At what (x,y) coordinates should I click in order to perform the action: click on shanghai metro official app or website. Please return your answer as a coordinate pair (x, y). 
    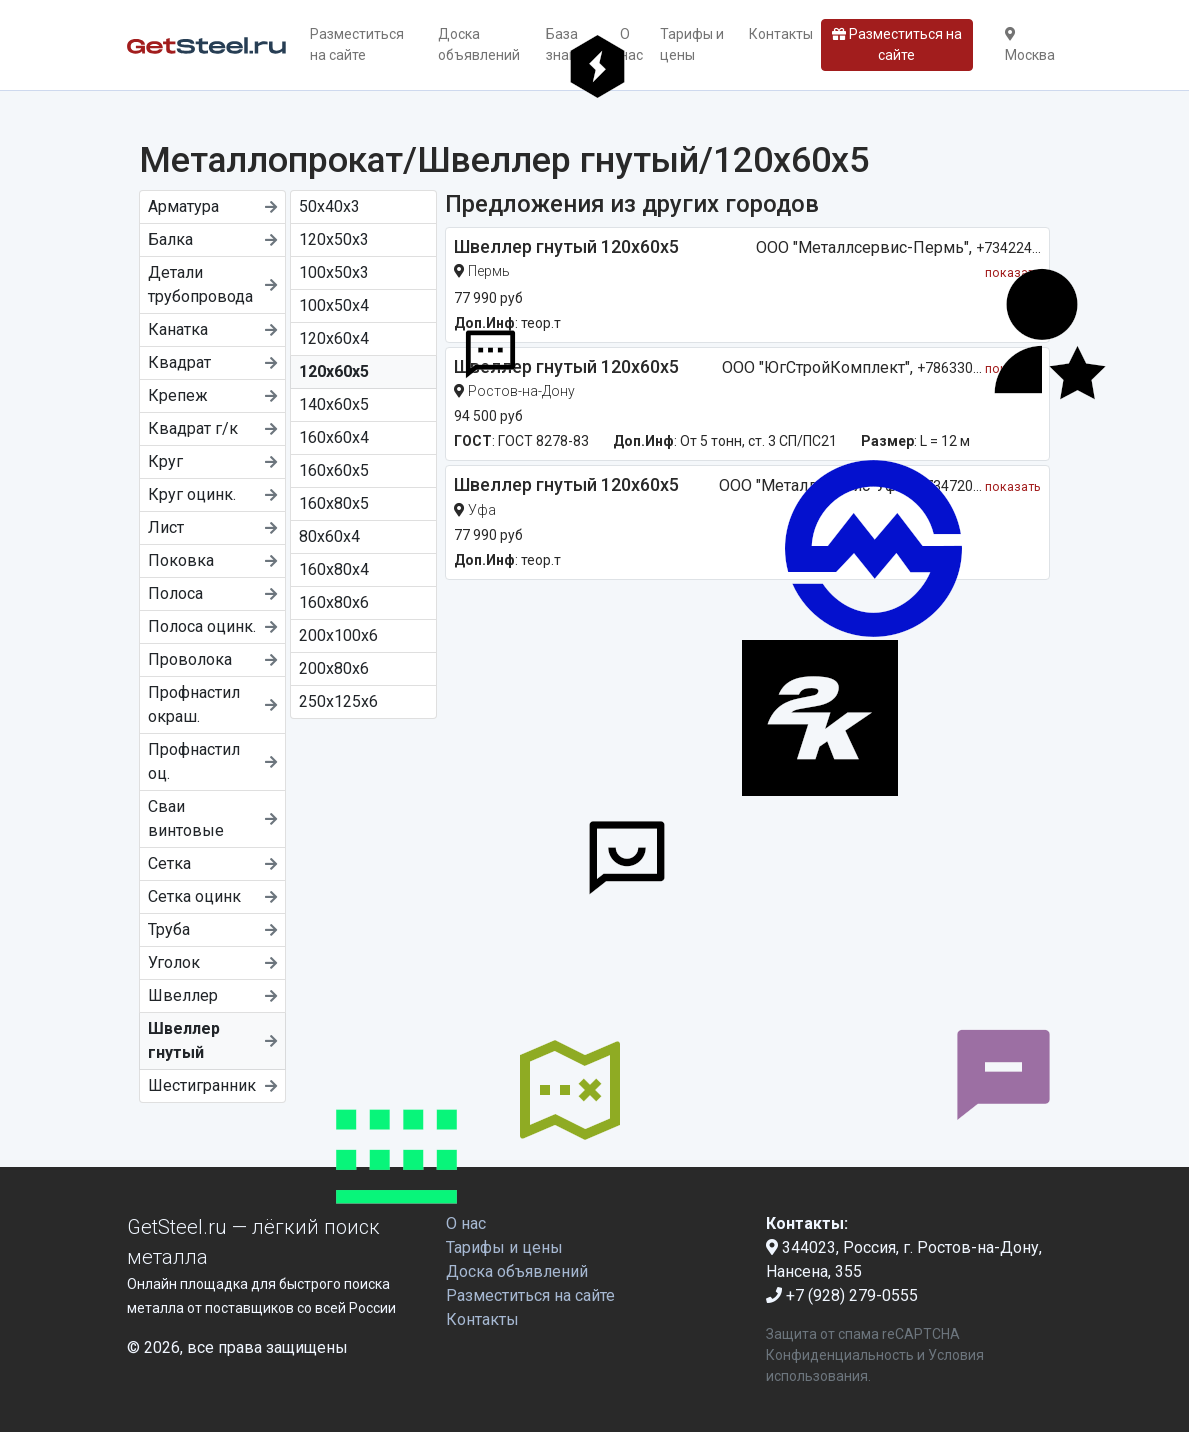
    Looking at the image, I should click on (873, 548).